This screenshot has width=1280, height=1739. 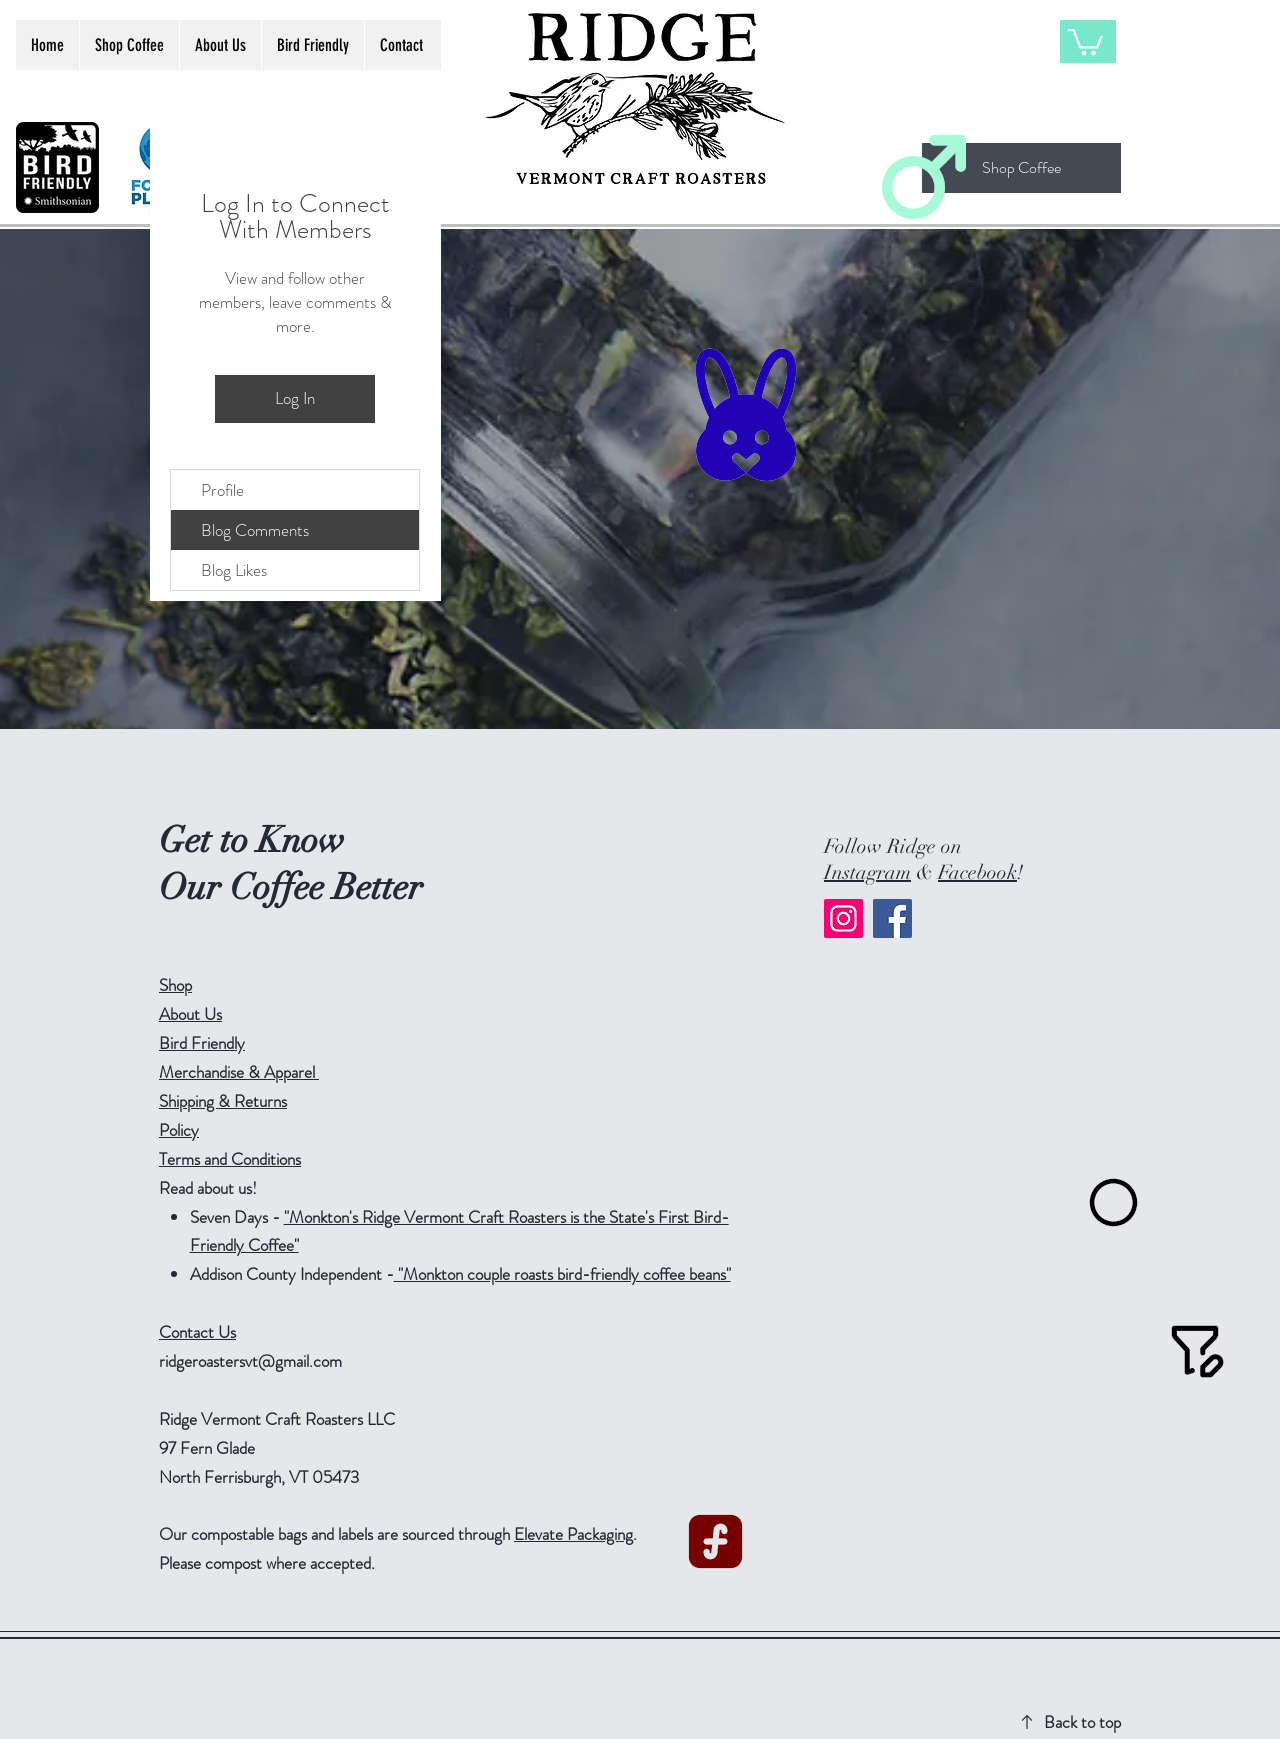 What do you see at coordinates (715, 1541) in the screenshot?
I see `access function or formula editor` at bounding box center [715, 1541].